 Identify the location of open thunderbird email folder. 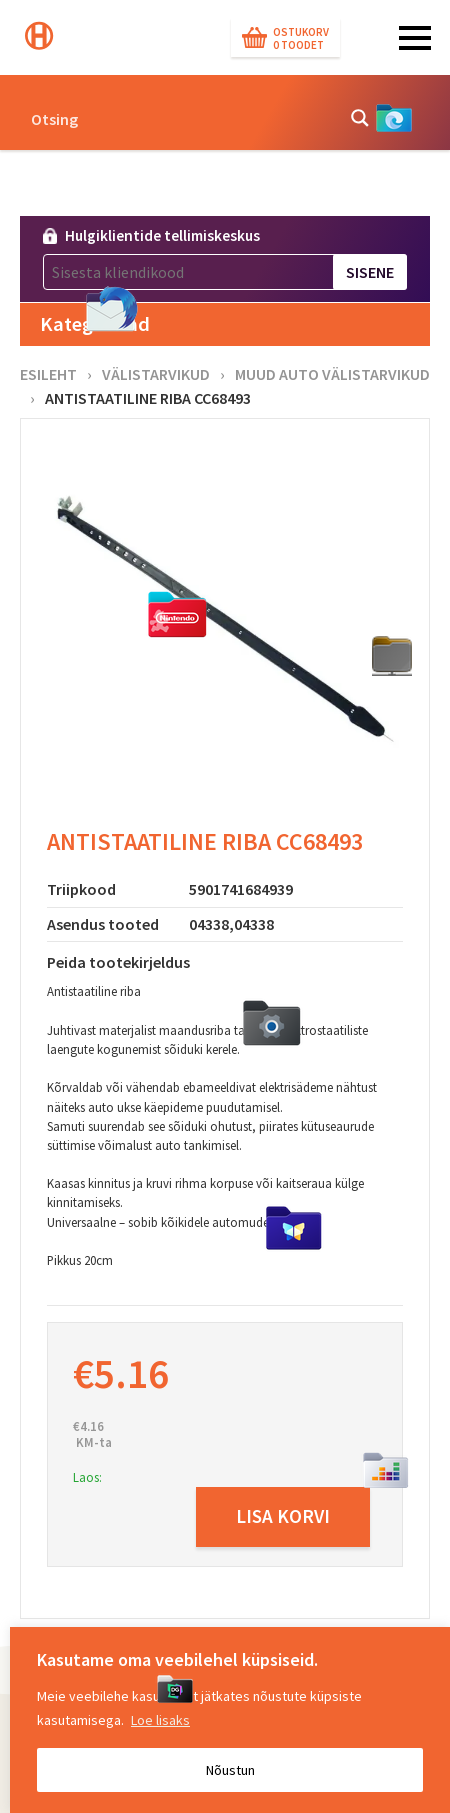
(110, 313).